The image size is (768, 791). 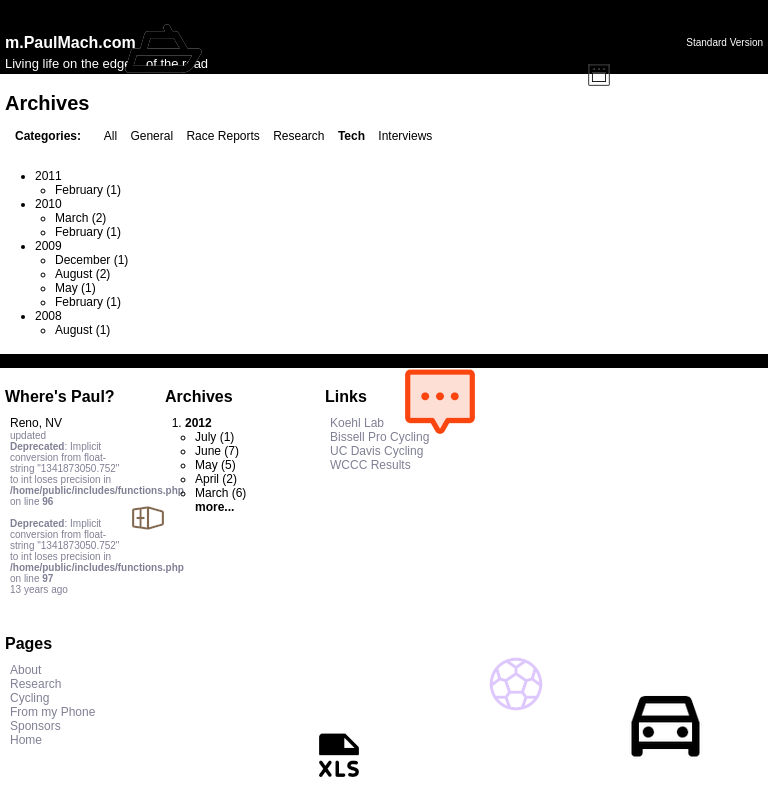 What do you see at coordinates (339, 757) in the screenshot?
I see `open an Excel spreadsheet file` at bounding box center [339, 757].